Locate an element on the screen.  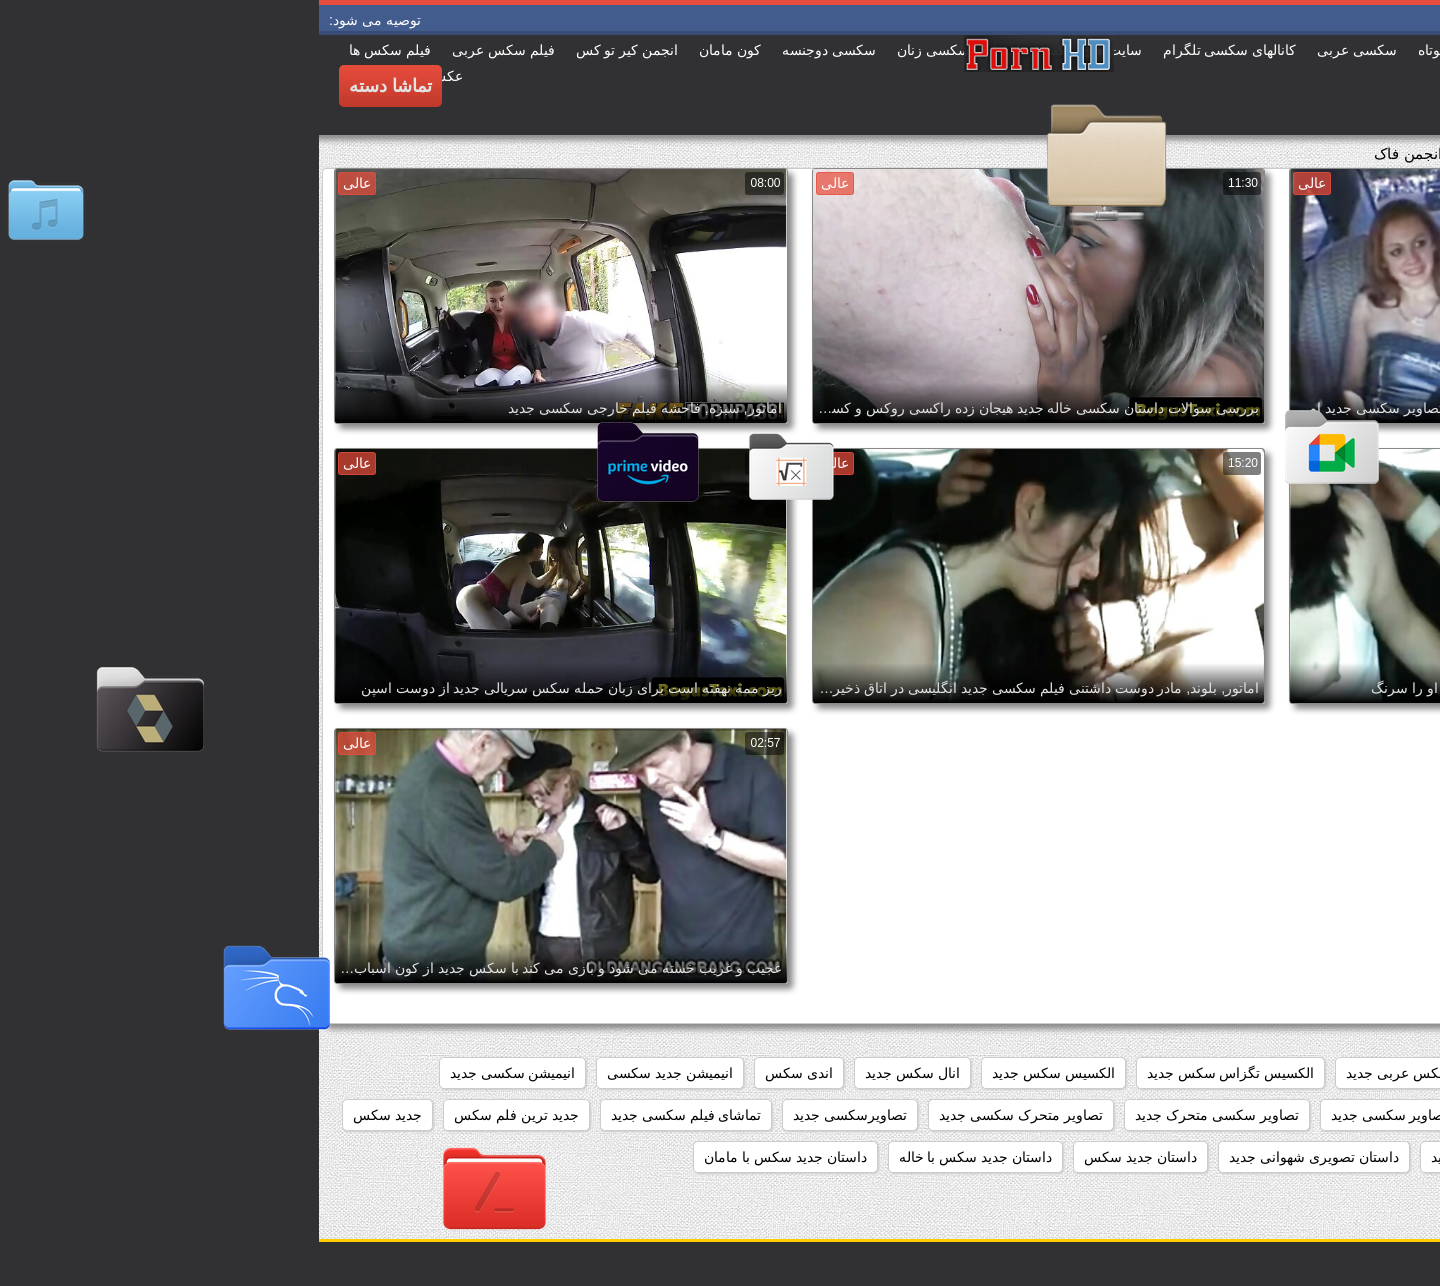
folder containing prime video downloads or media is located at coordinates (647, 464).